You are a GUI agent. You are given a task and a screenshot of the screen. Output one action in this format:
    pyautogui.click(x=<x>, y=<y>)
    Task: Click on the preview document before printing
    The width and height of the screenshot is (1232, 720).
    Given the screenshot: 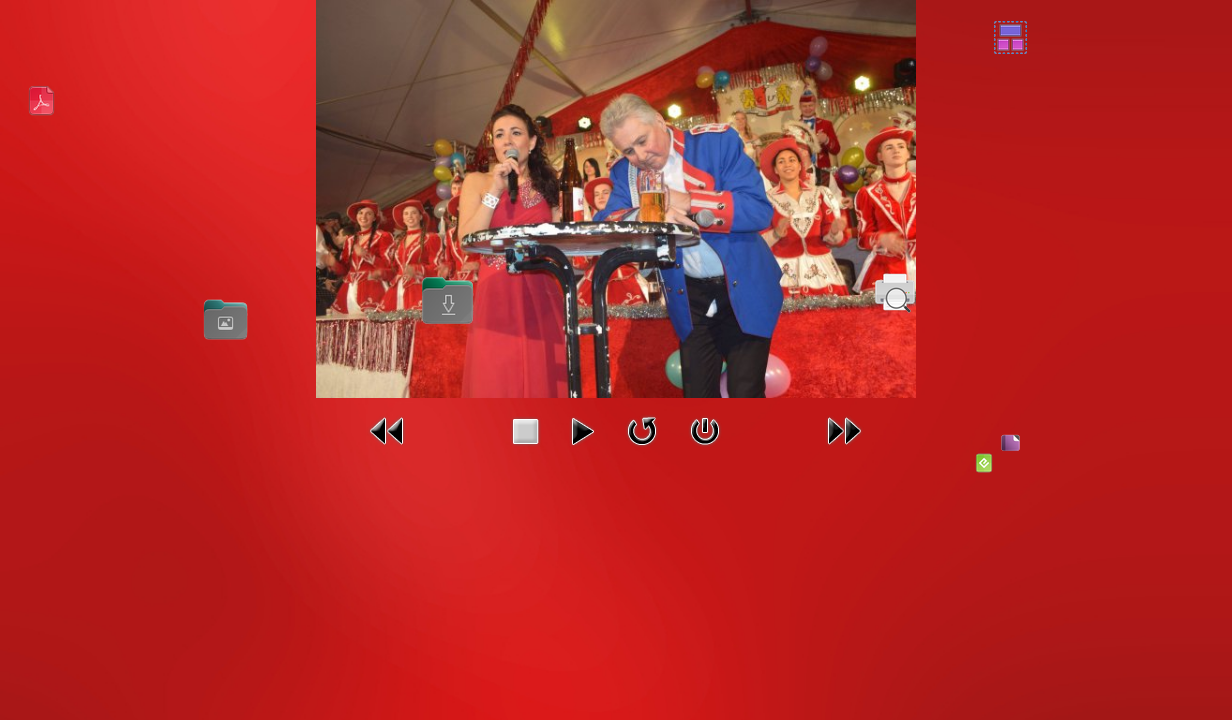 What is the action you would take?
    pyautogui.click(x=895, y=292)
    